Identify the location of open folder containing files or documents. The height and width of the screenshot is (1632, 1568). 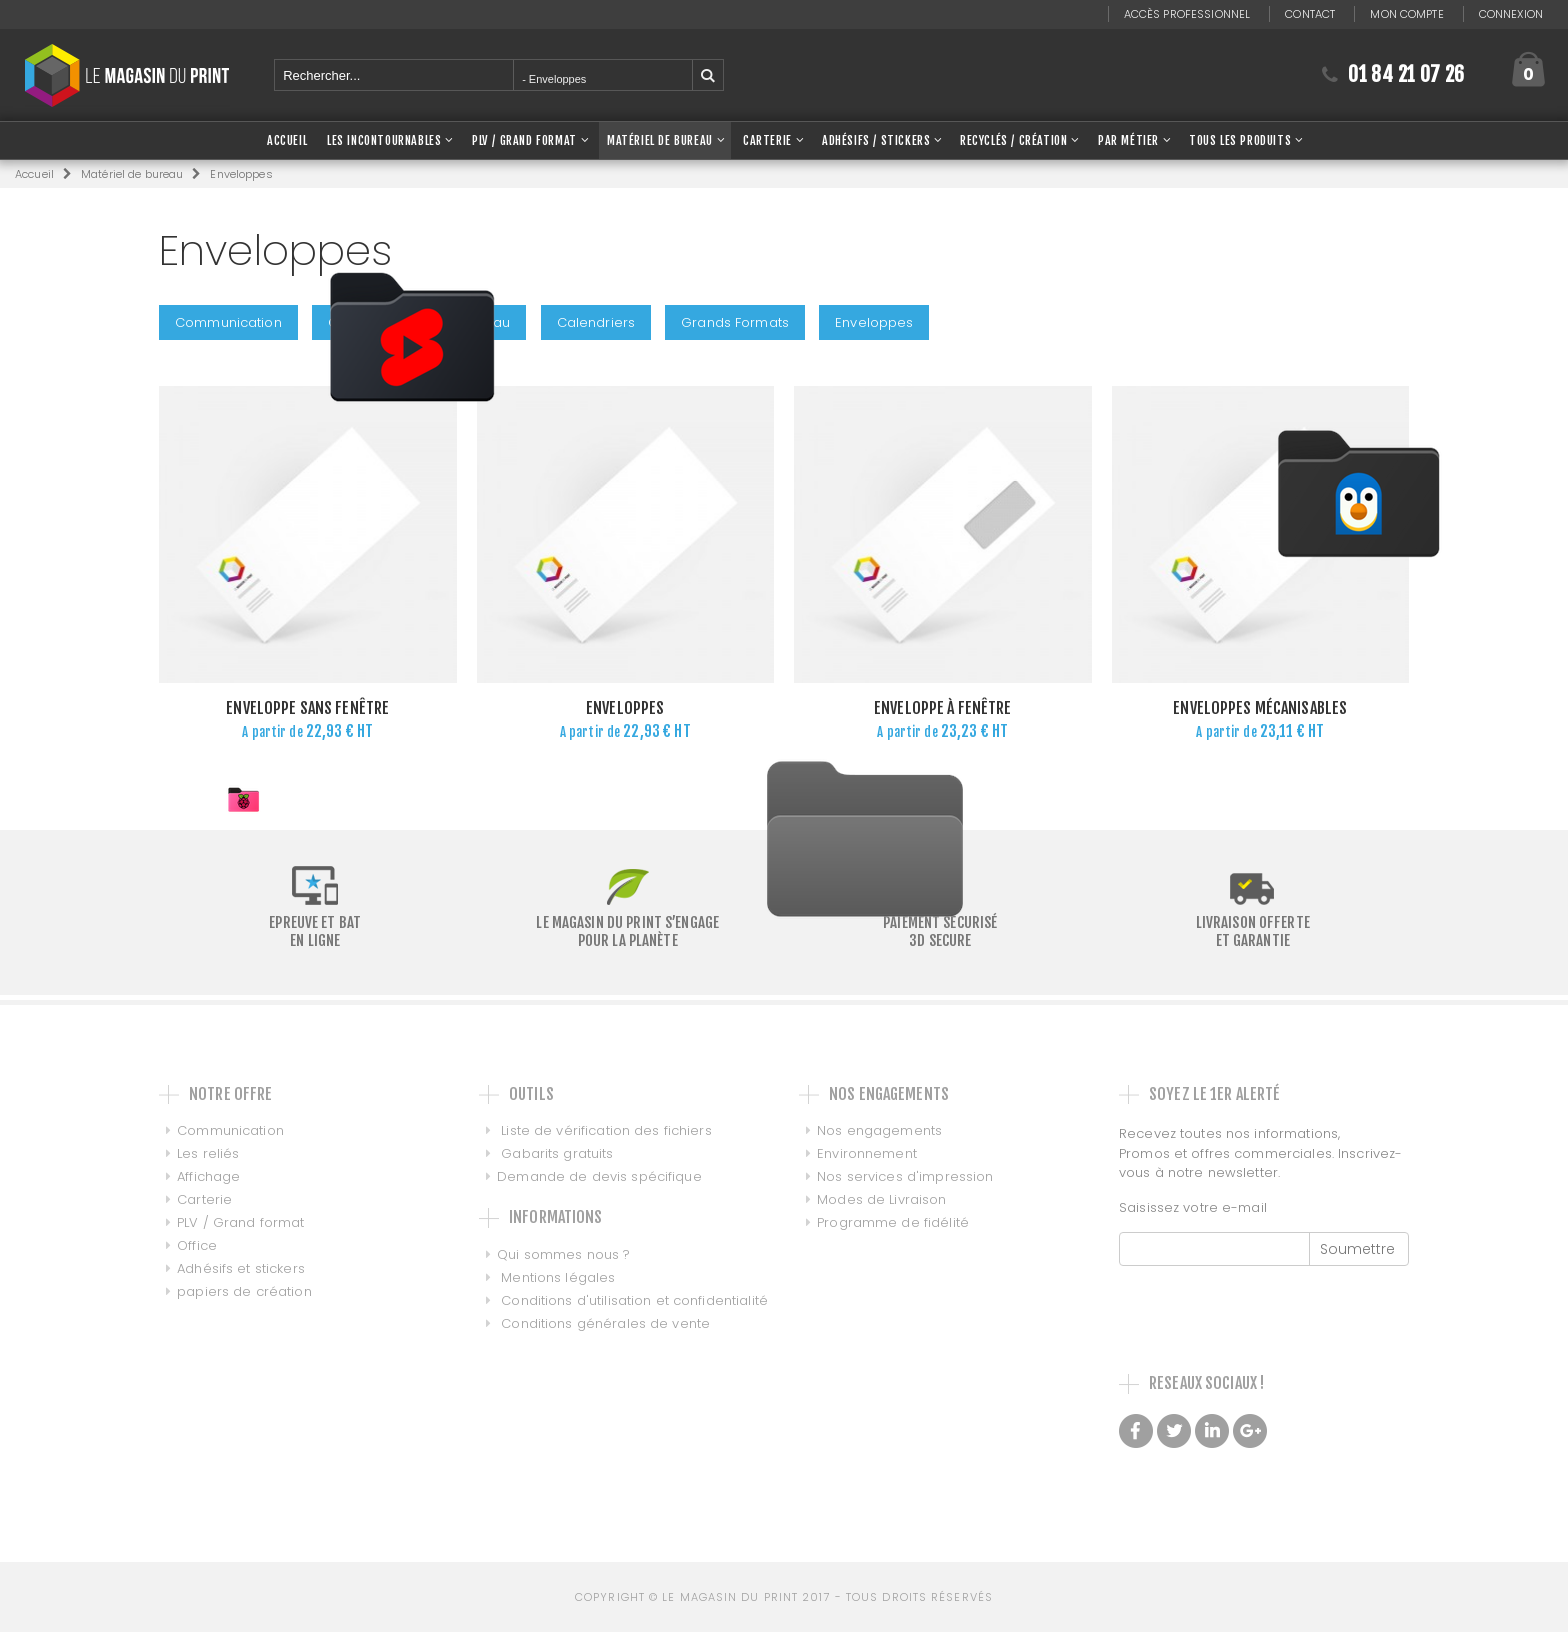
(865, 839).